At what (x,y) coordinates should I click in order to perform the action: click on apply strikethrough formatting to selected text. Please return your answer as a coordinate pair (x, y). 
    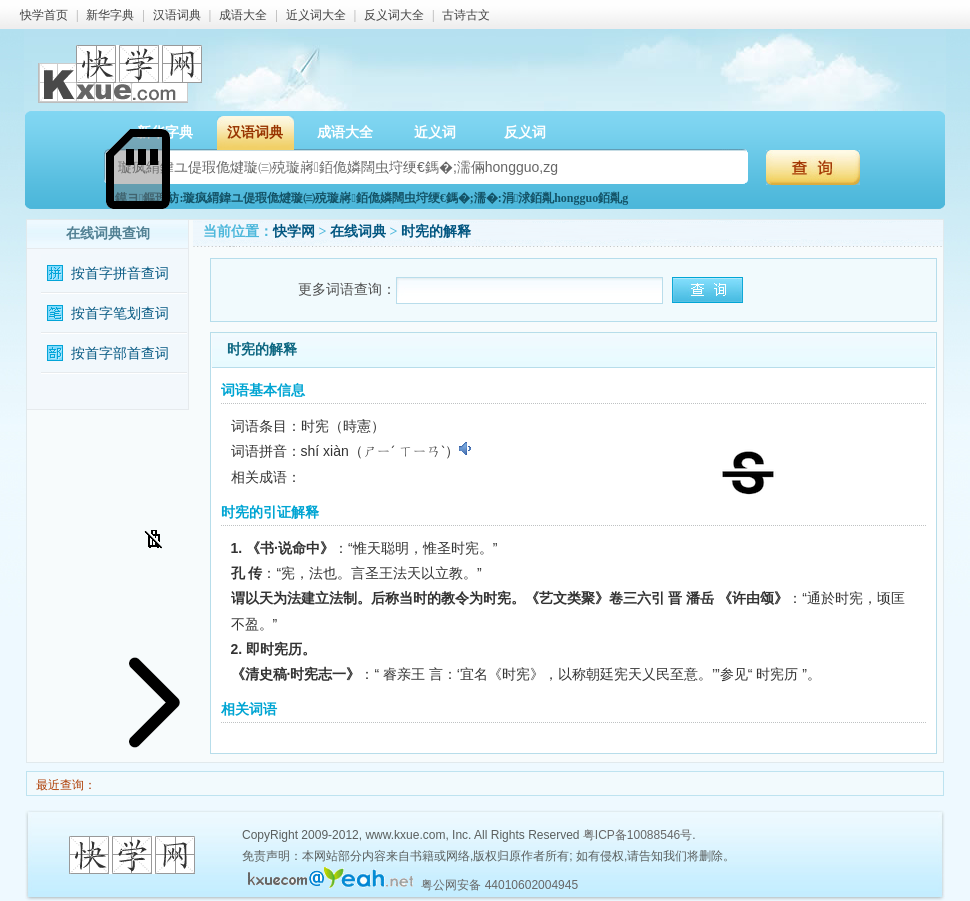
    Looking at the image, I should click on (748, 477).